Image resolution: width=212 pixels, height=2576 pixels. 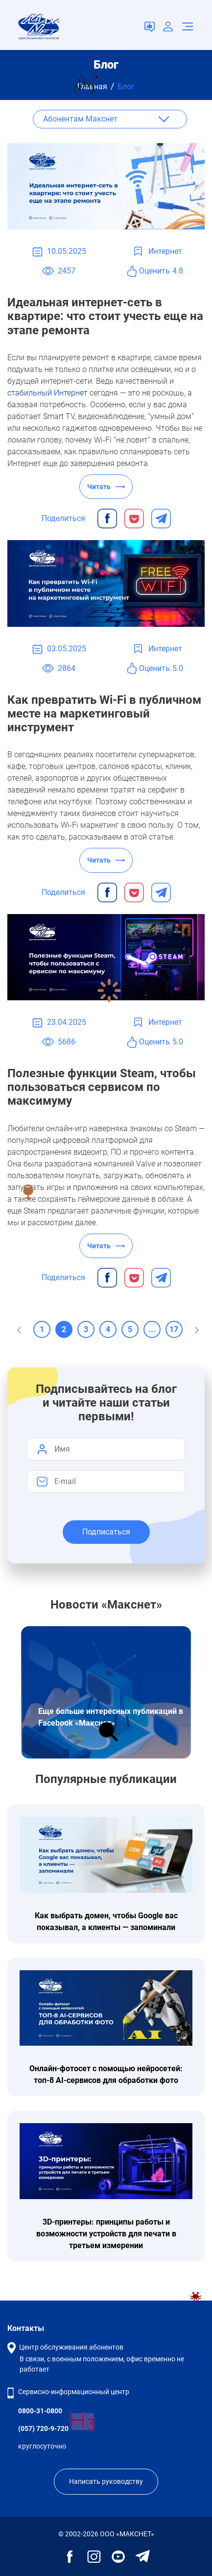 I want to click on format text as heading level 3, so click(x=81, y=2421).